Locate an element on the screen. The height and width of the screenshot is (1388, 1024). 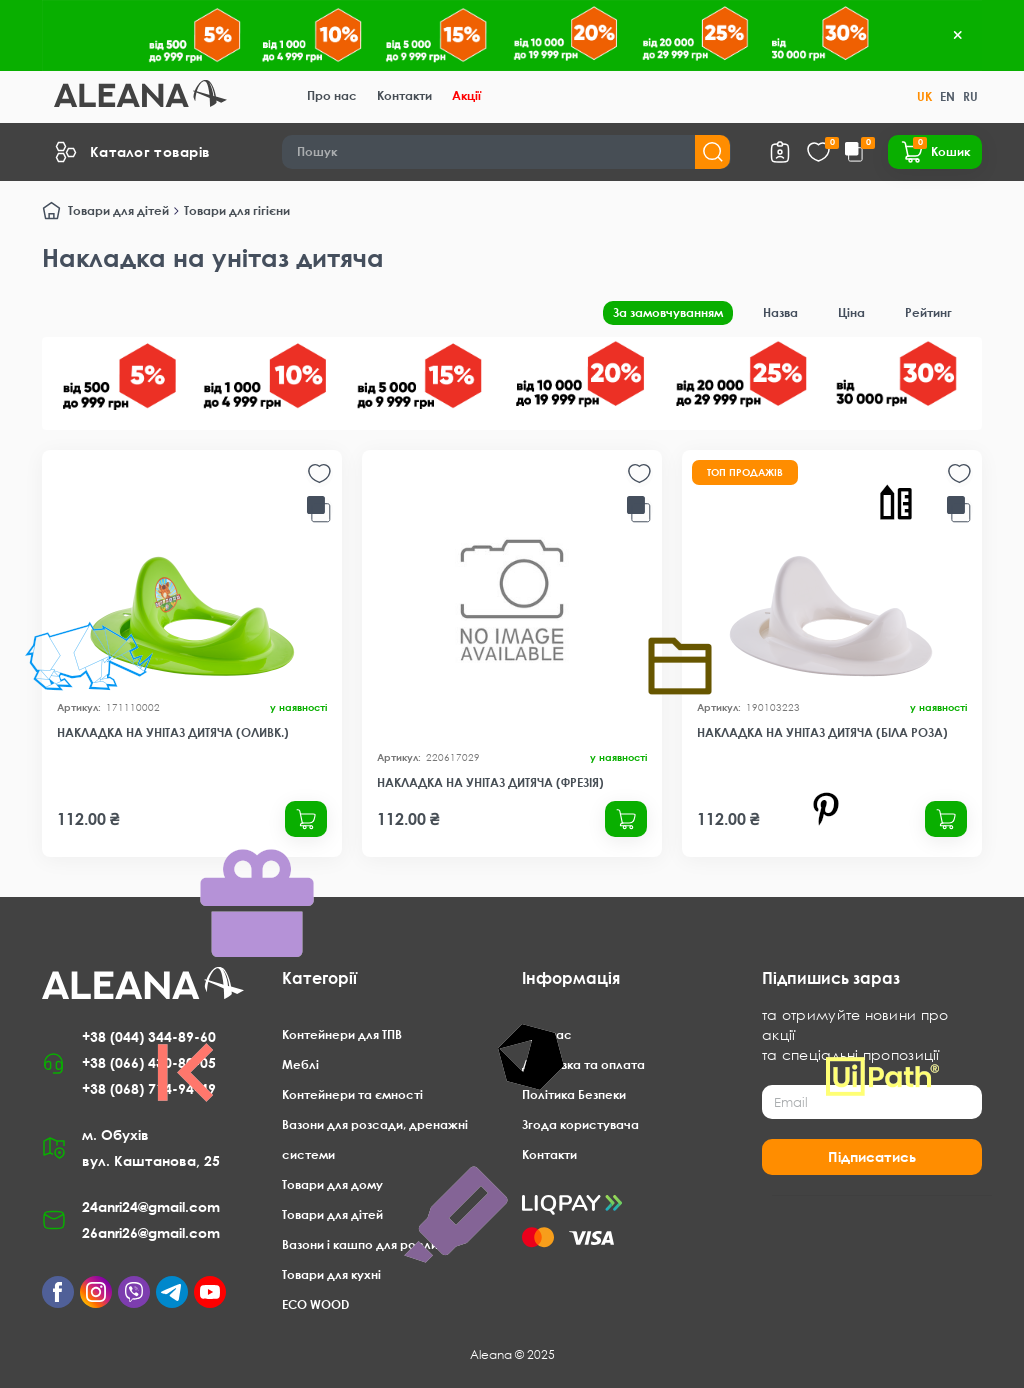
UiPath automation platform logo is located at coordinates (882, 1076).